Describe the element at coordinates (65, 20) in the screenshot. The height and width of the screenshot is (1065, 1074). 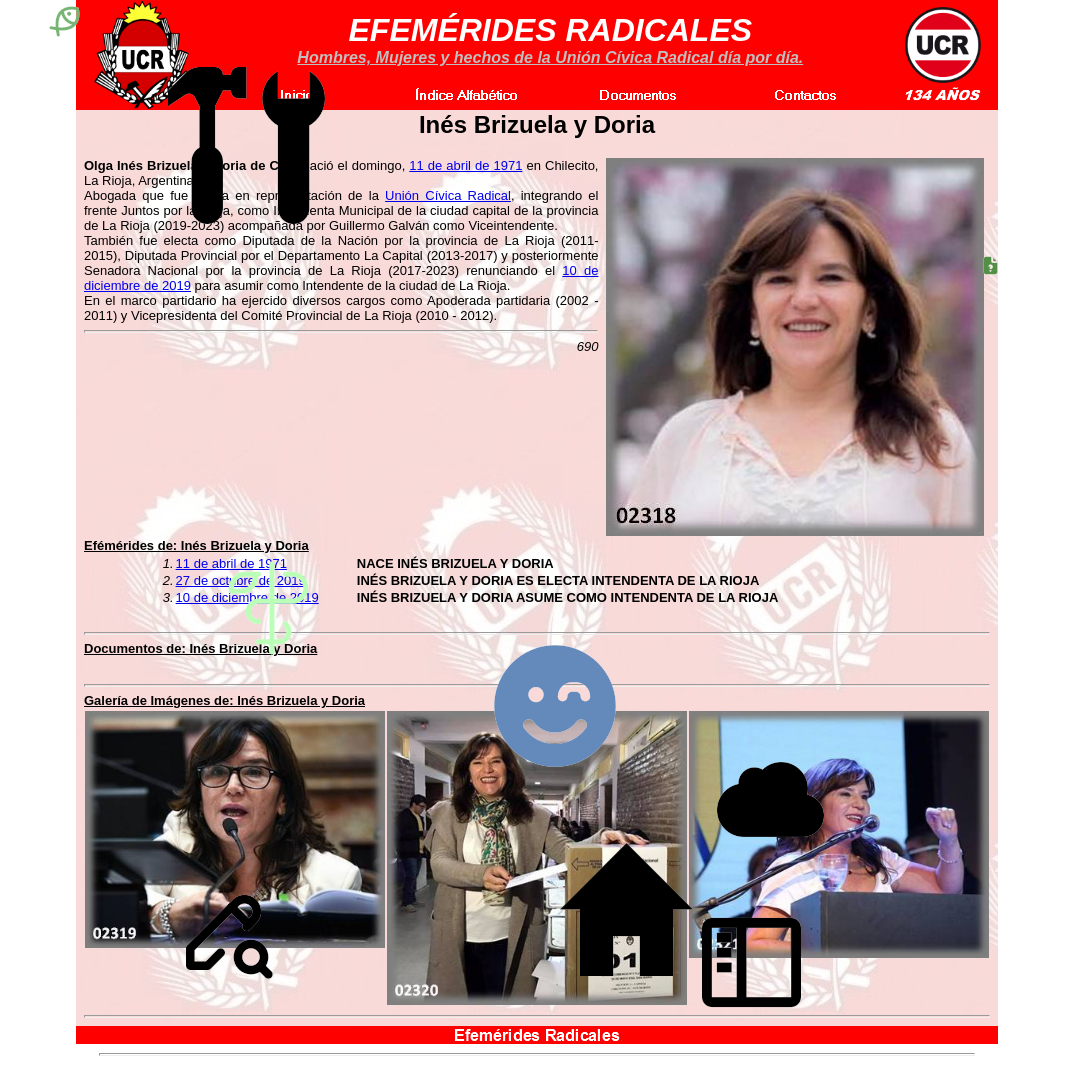
I see `indicates seafood or fish-related content` at that location.